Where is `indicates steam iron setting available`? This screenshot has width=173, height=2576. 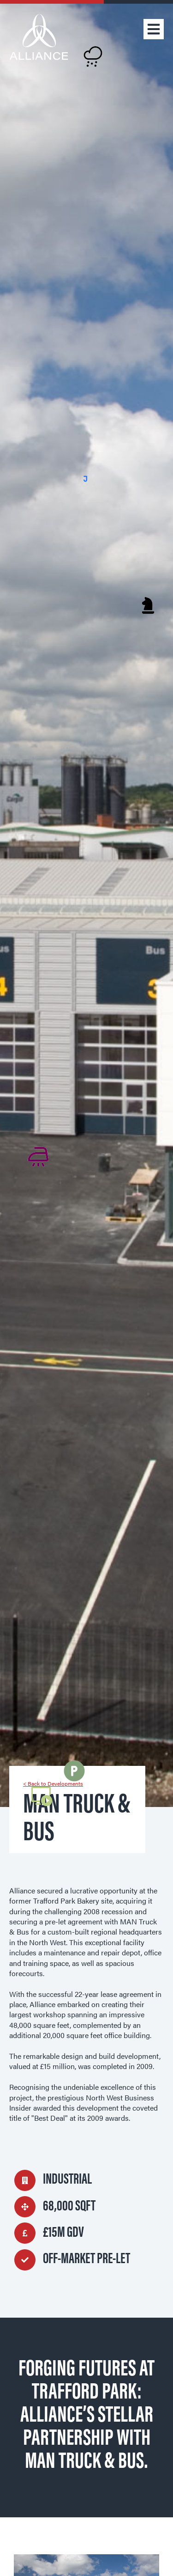
indicates steam iron setting available is located at coordinates (38, 1156).